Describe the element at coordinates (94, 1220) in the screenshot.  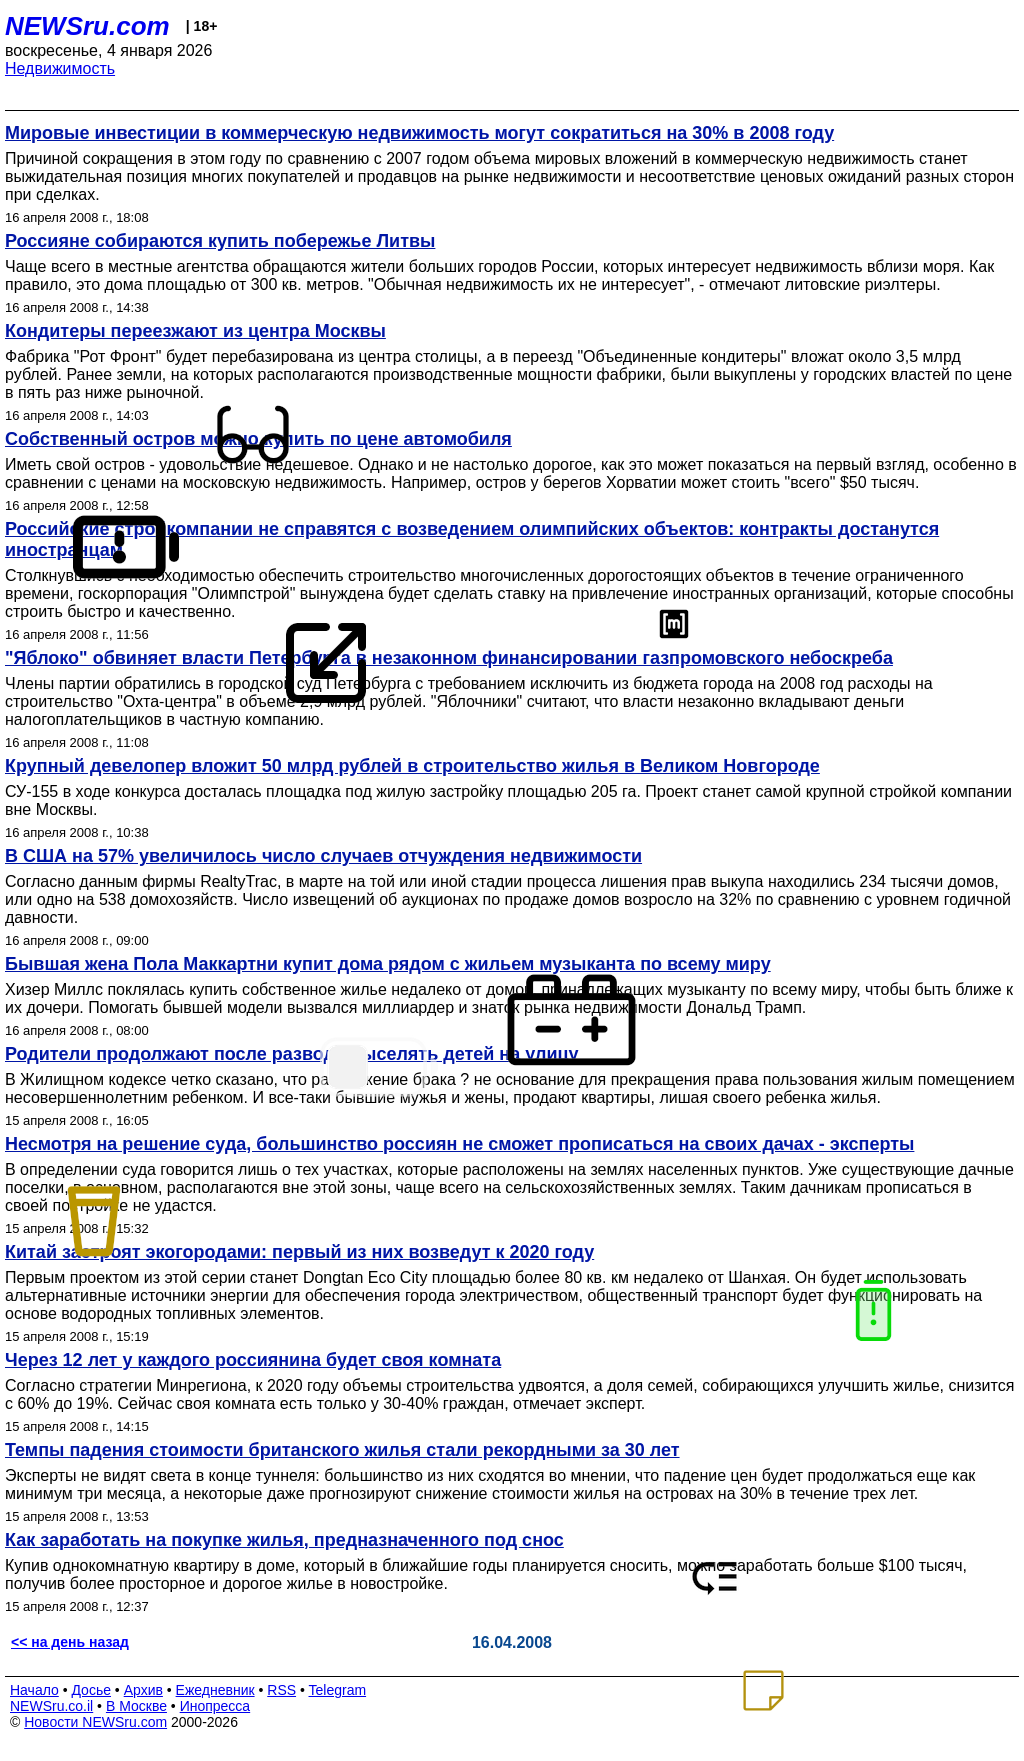
I see `view nearby bars or pubs` at that location.